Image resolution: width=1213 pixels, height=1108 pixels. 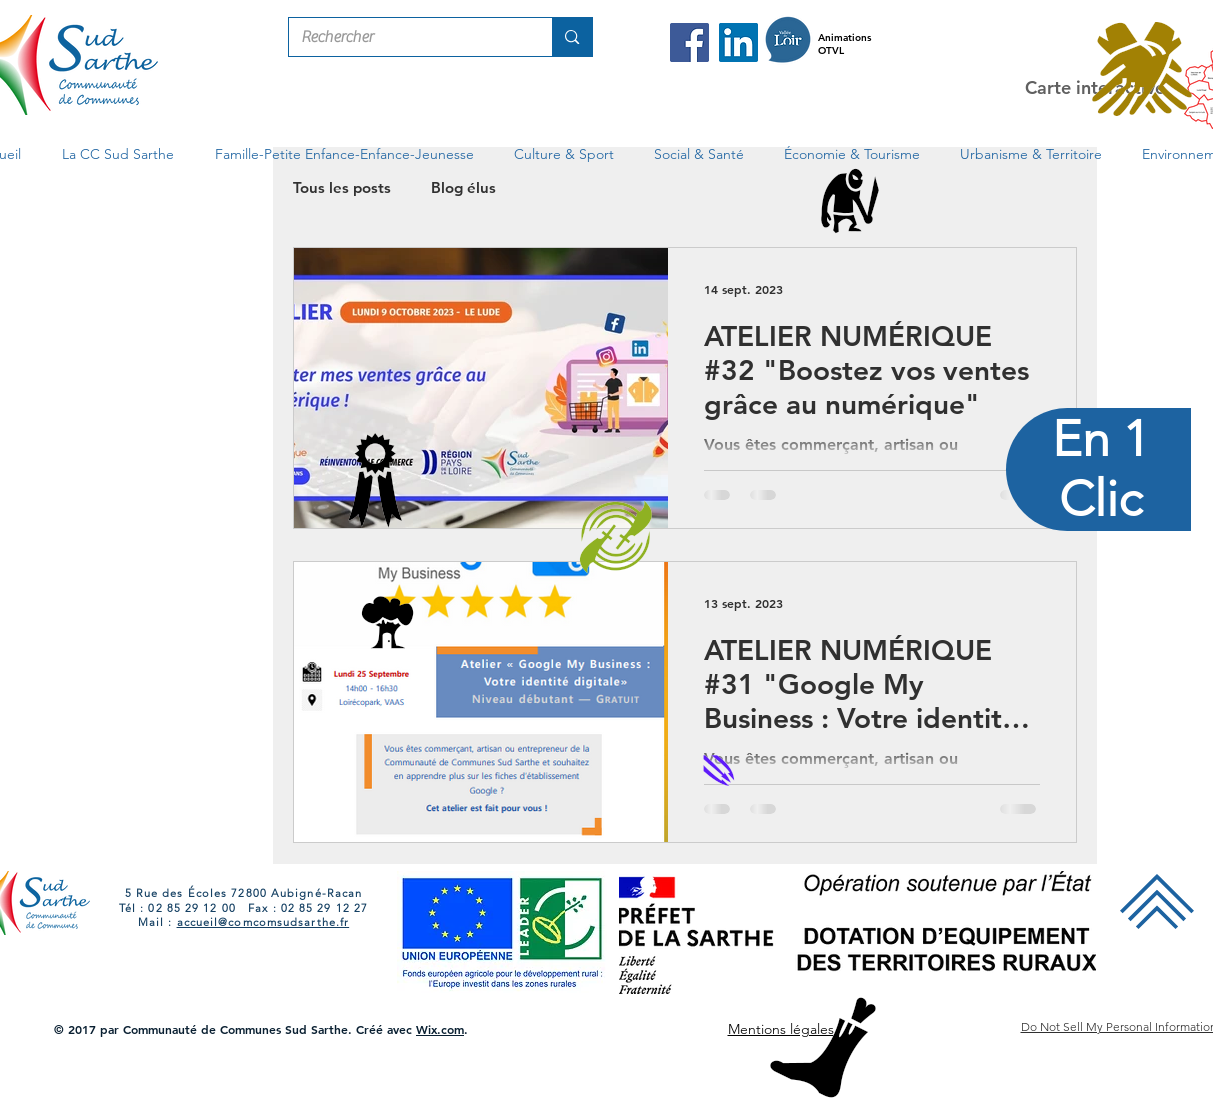 I want to click on activate spinning blade attack or ability, so click(x=616, y=537).